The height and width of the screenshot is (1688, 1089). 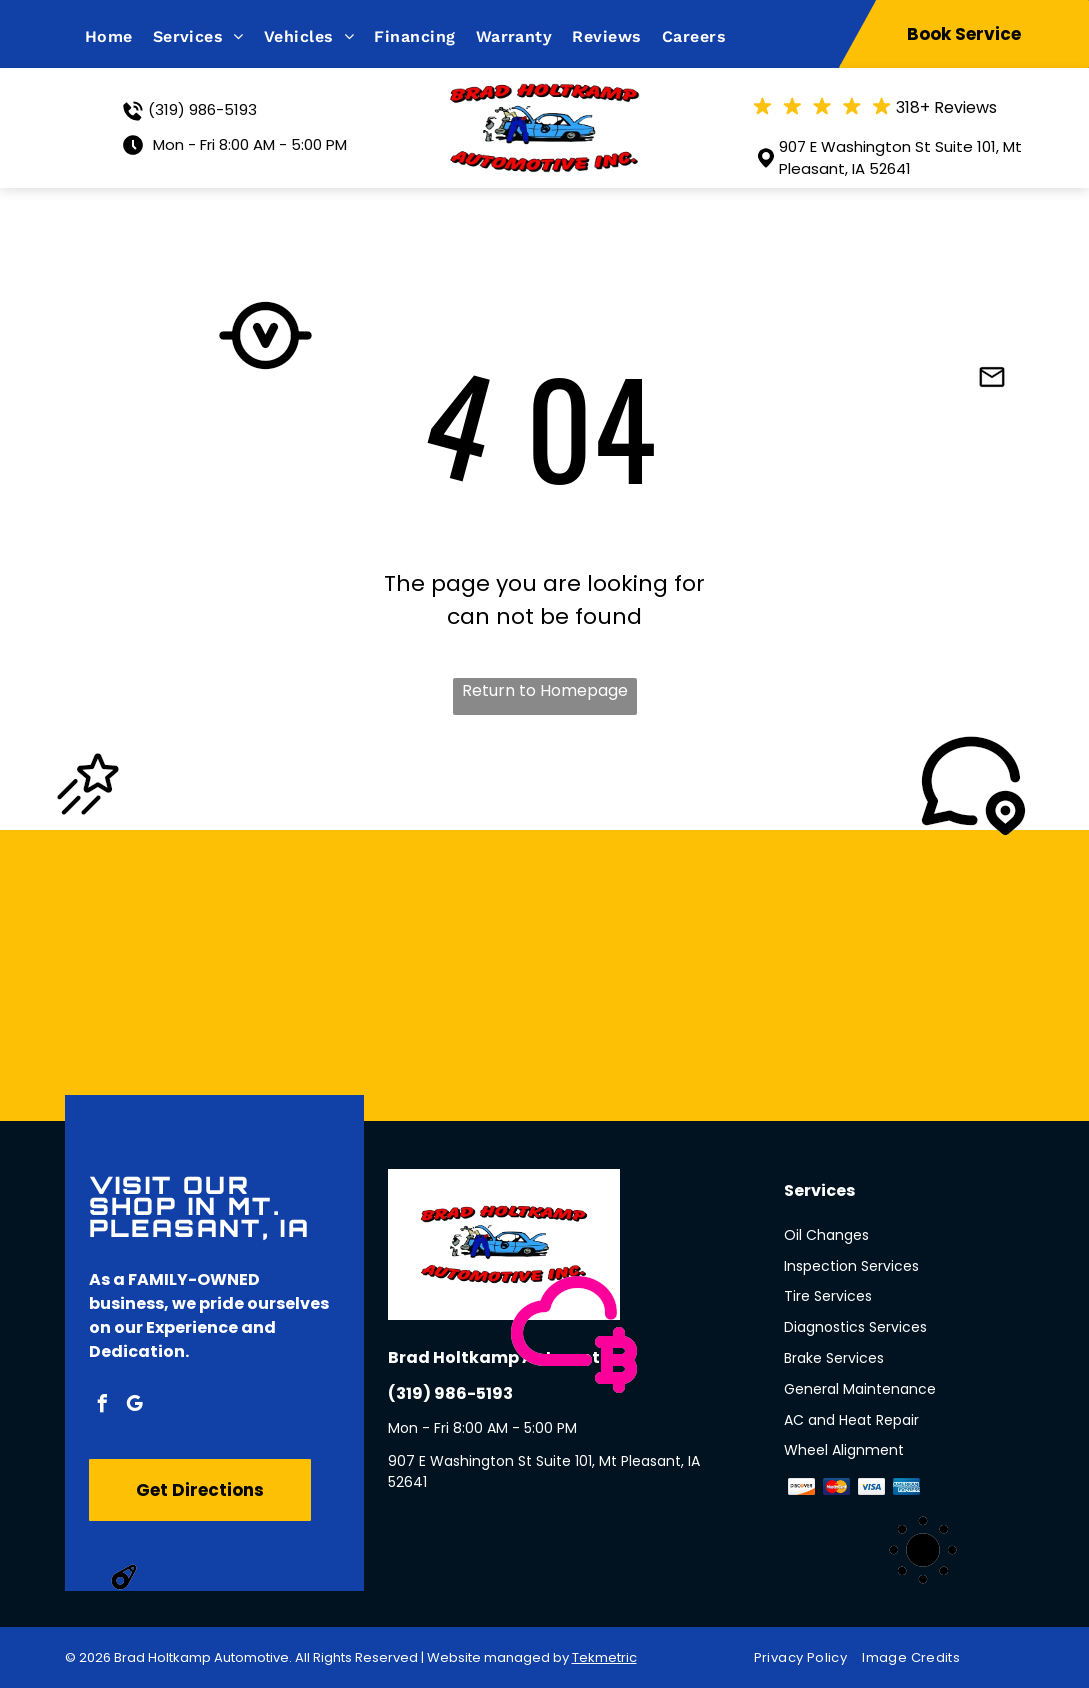 I want to click on decrease screen brightness, so click(x=923, y=1550).